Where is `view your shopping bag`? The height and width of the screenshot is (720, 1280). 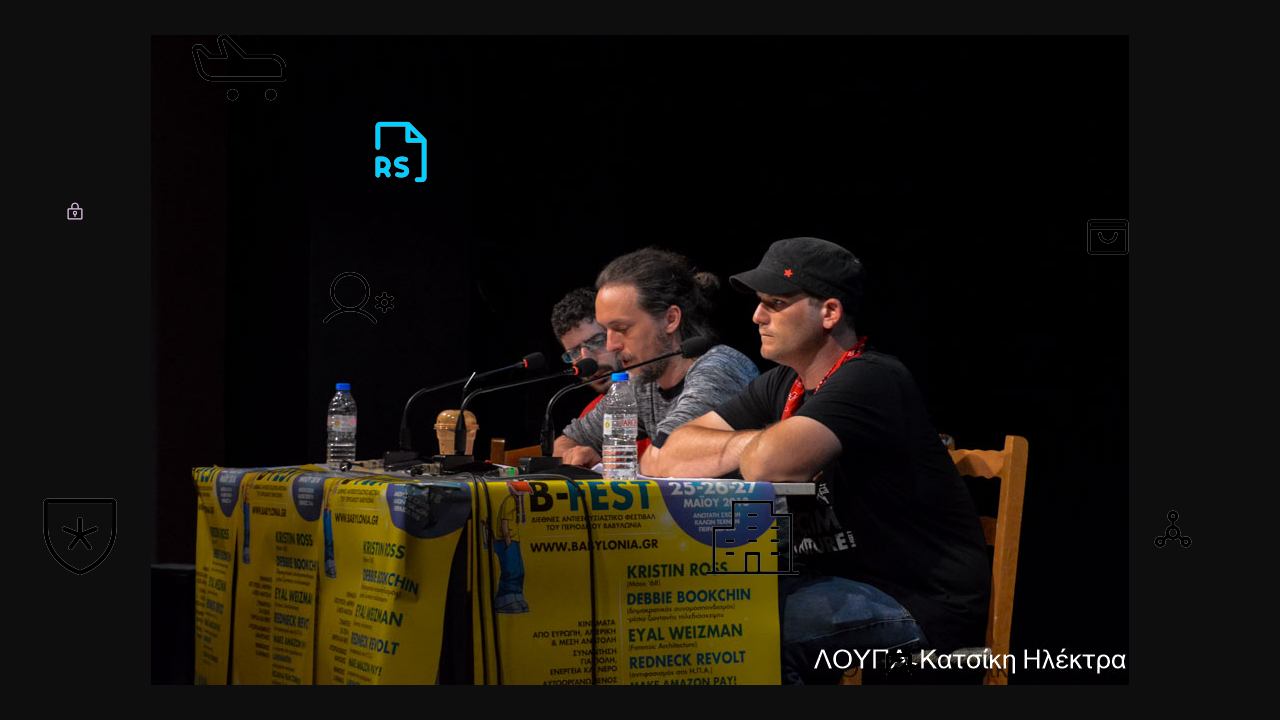
view your shopping bag is located at coordinates (1108, 237).